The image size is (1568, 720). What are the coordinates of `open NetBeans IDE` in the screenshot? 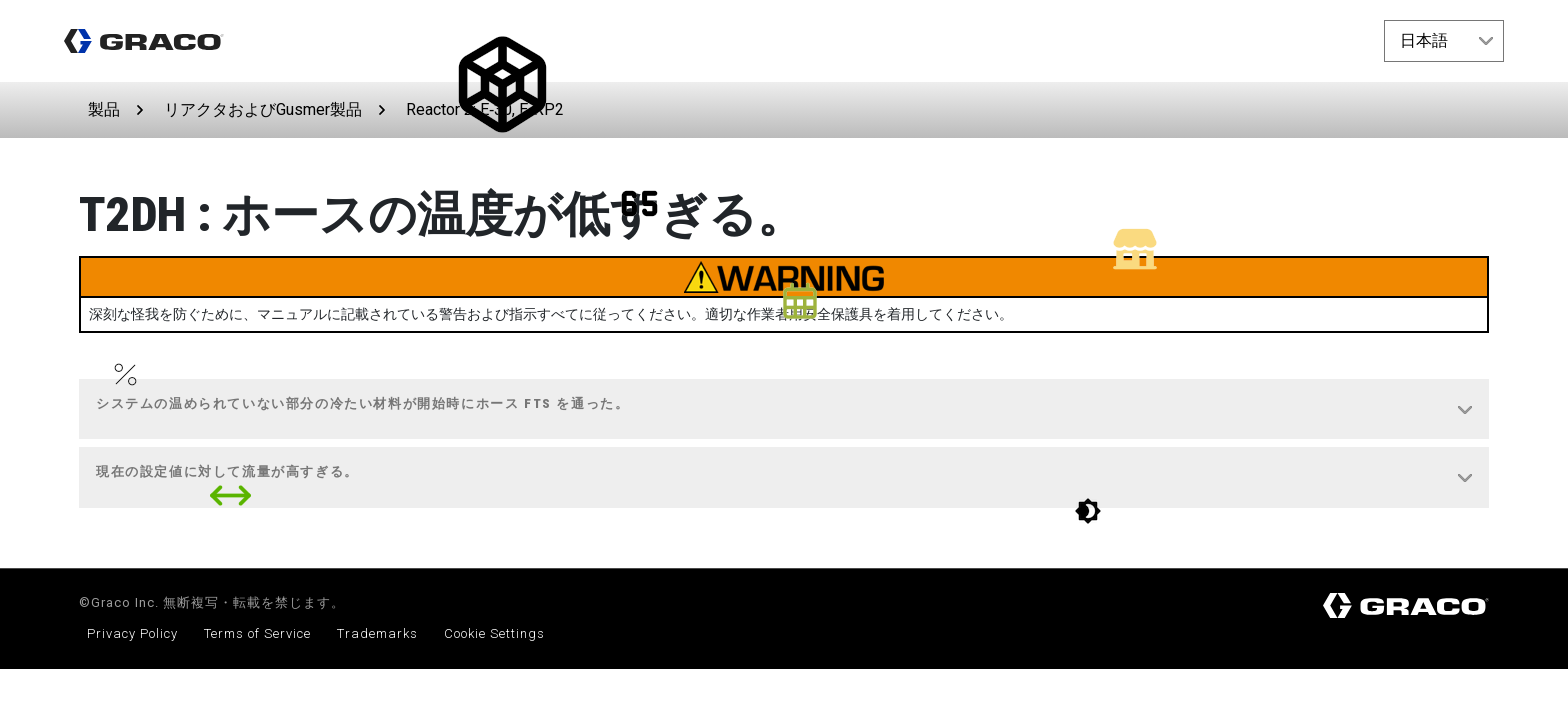 It's located at (502, 84).